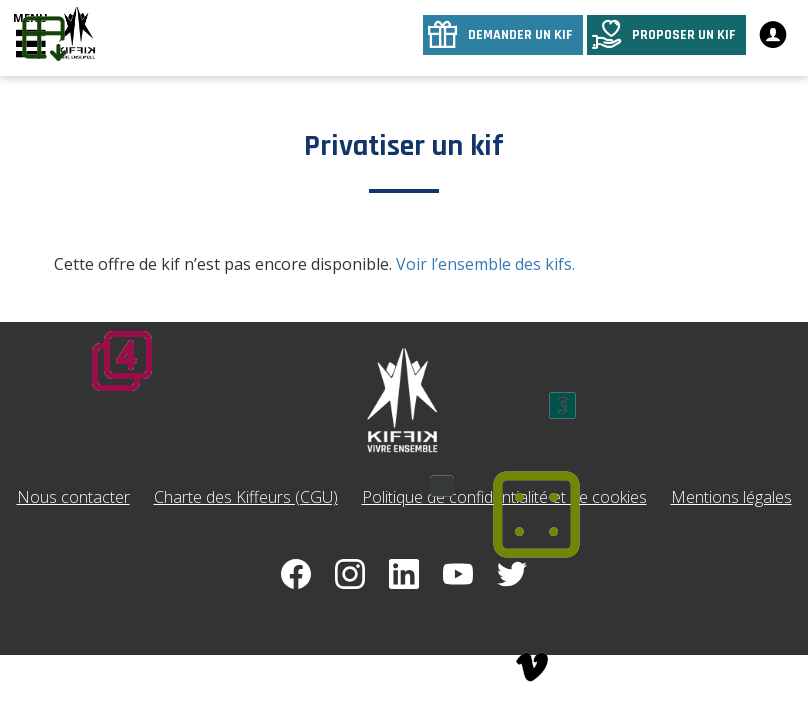 This screenshot has height=720, width=808. Describe the element at coordinates (43, 37) in the screenshot. I see `download table data` at that location.